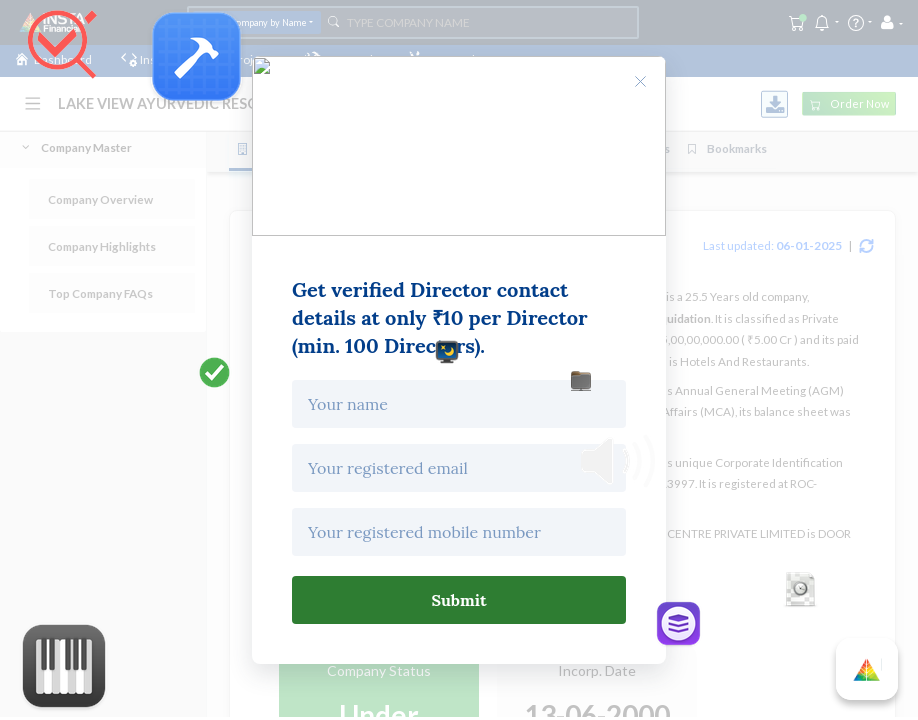  Describe the element at coordinates (801, 589) in the screenshot. I see `image is currently loading` at that location.